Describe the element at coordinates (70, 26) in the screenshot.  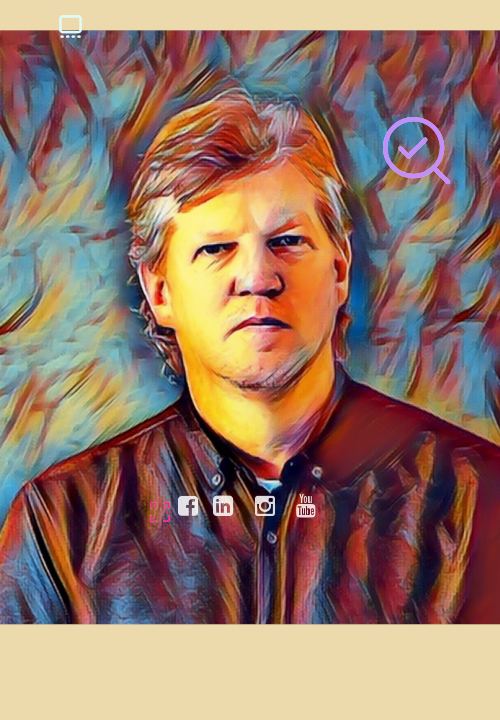
I see `view gallery in thumbnail grid mode` at that location.